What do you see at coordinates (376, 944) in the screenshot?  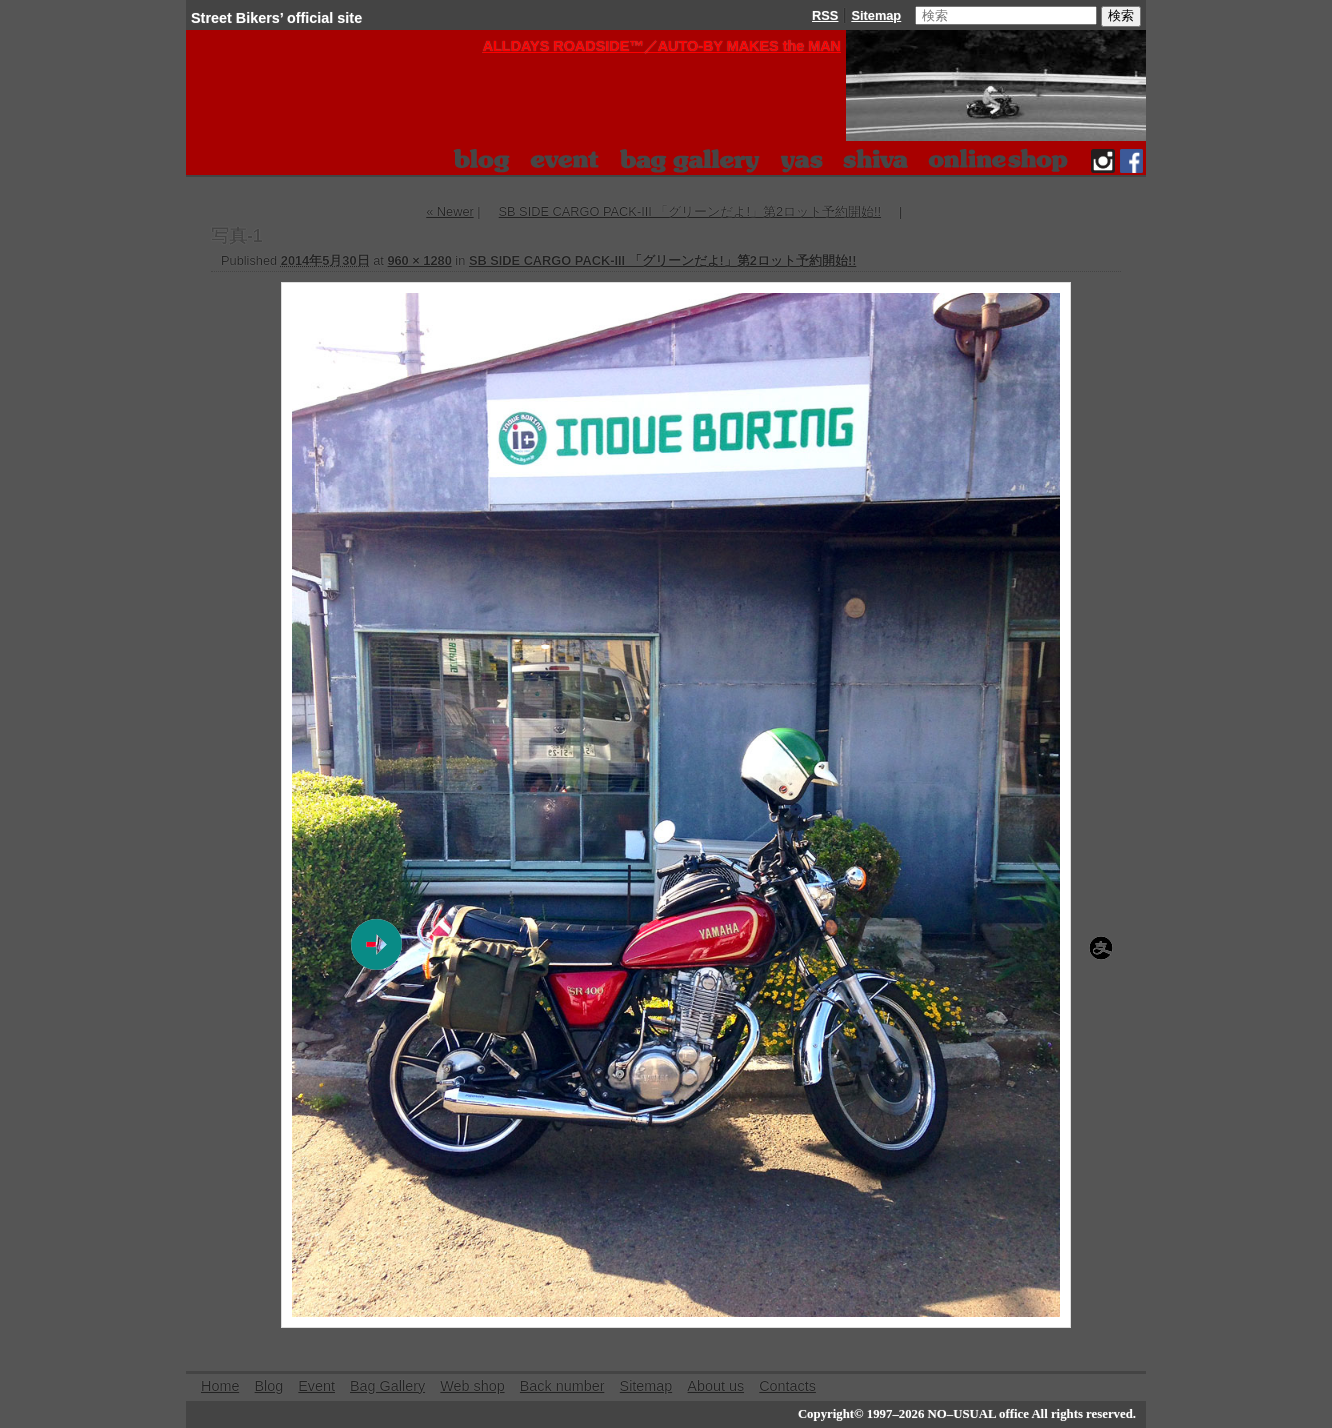 I see `proceed to the next step` at bounding box center [376, 944].